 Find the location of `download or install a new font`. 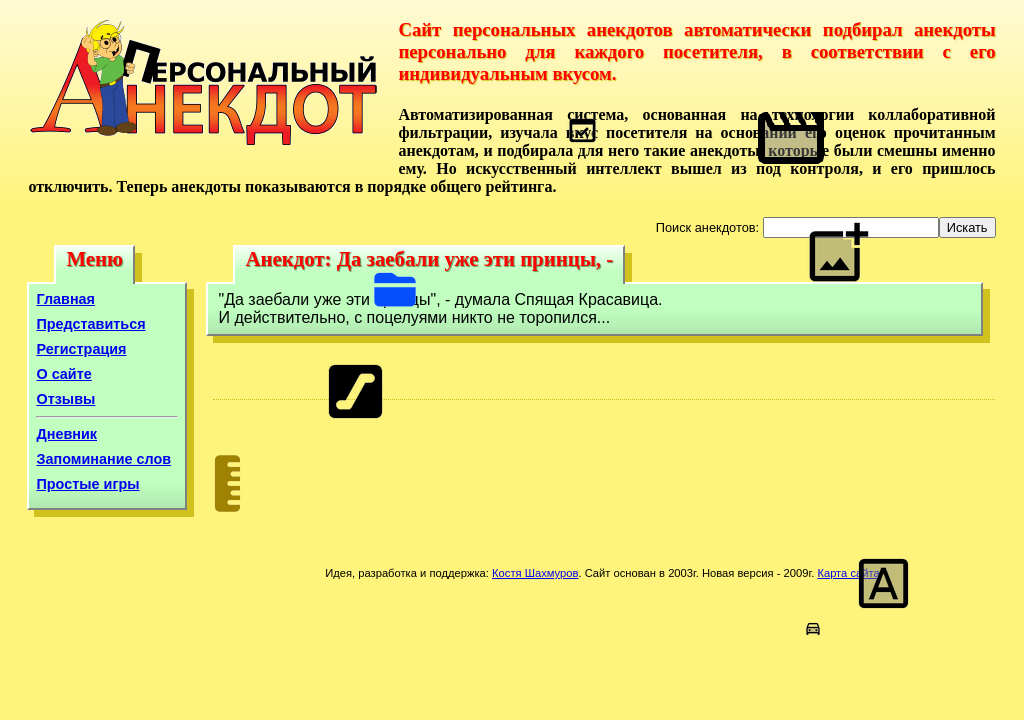

download or install a new font is located at coordinates (883, 583).